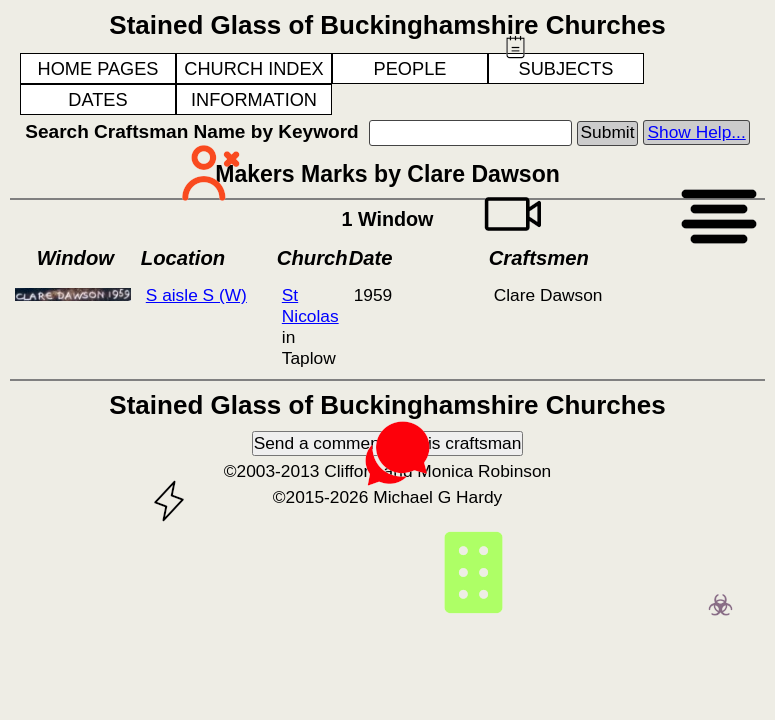 This screenshot has height=720, width=775. I want to click on remove a contact or user, so click(210, 173).